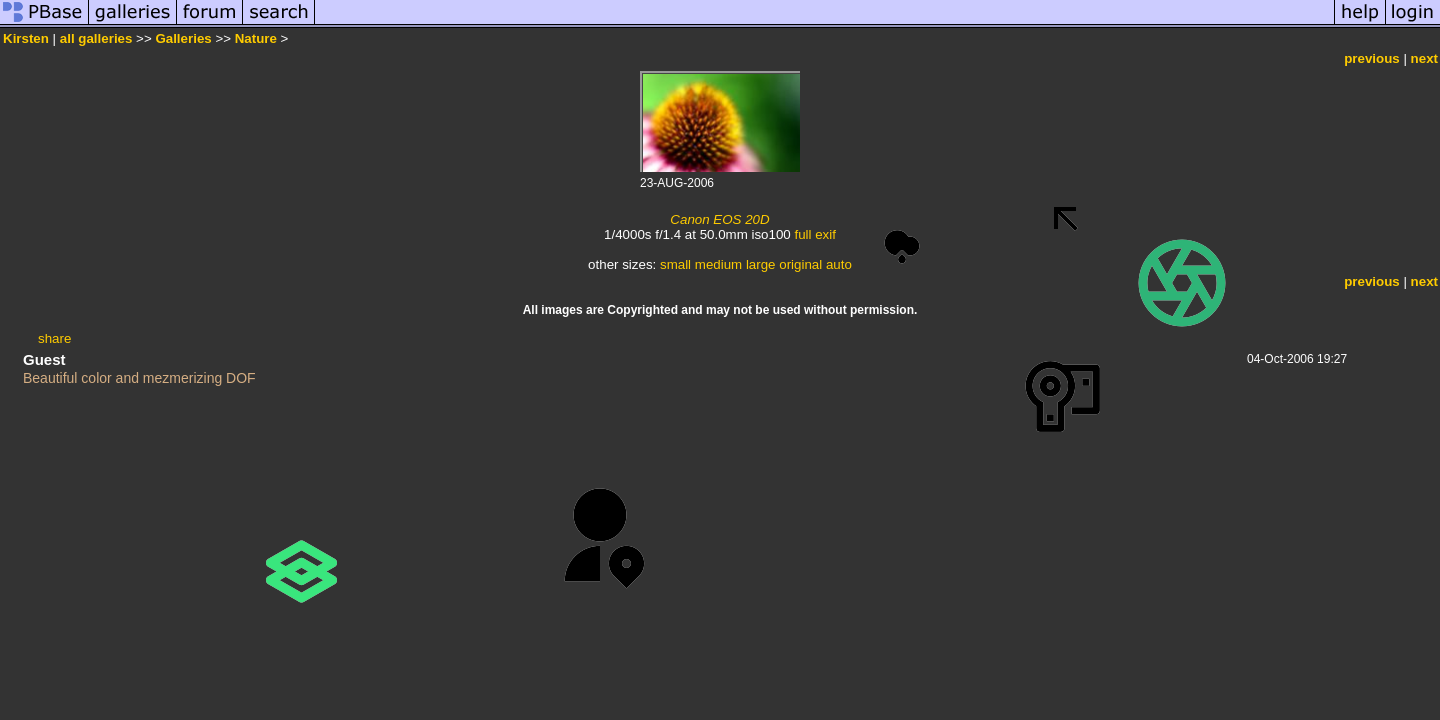 Image resolution: width=1440 pixels, height=720 pixels. Describe the element at coordinates (902, 246) in the screenshot. I see `indicates rainy weather conditions` at that location.